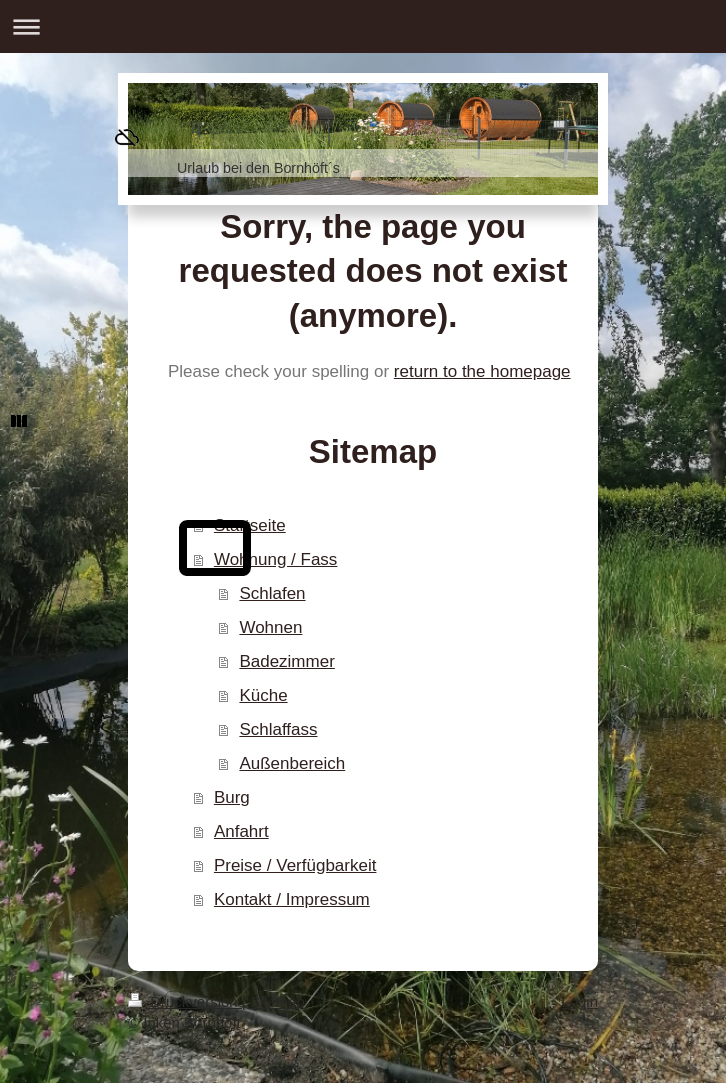  What do you see at coordinates (18, 421) in the screenshot?
I see `switch to column view layout` at bounding box center [18, 421].